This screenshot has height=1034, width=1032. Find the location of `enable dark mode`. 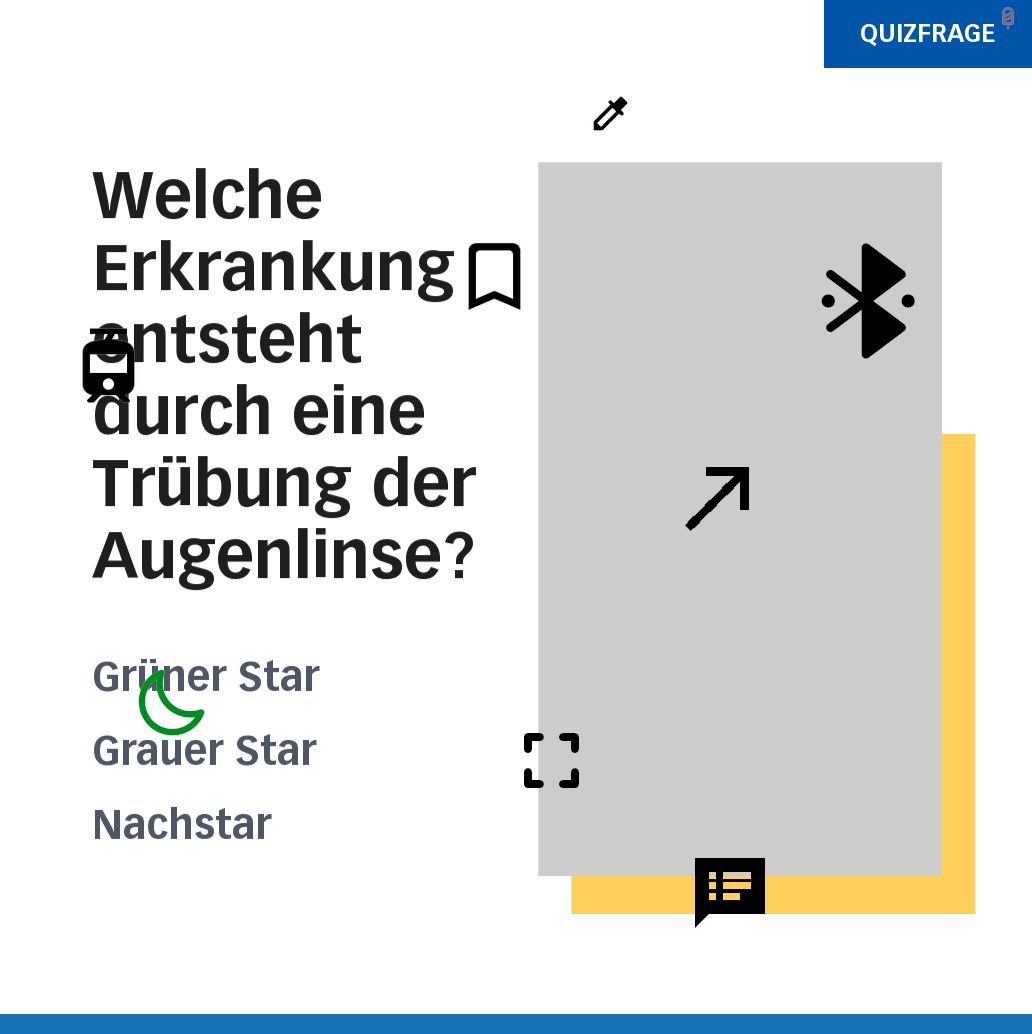

enable dark mode is located at coordinates (171, 702).